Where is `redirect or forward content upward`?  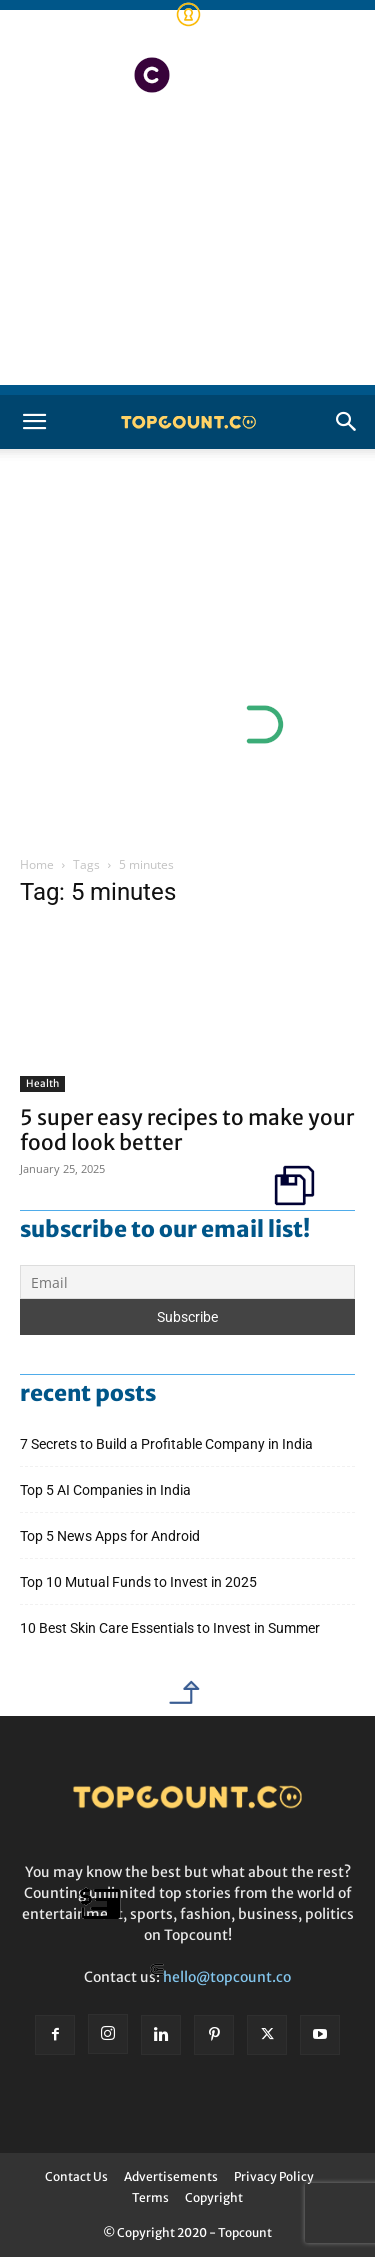
redirect or forward content upward is located at coordinates (185, 1693).